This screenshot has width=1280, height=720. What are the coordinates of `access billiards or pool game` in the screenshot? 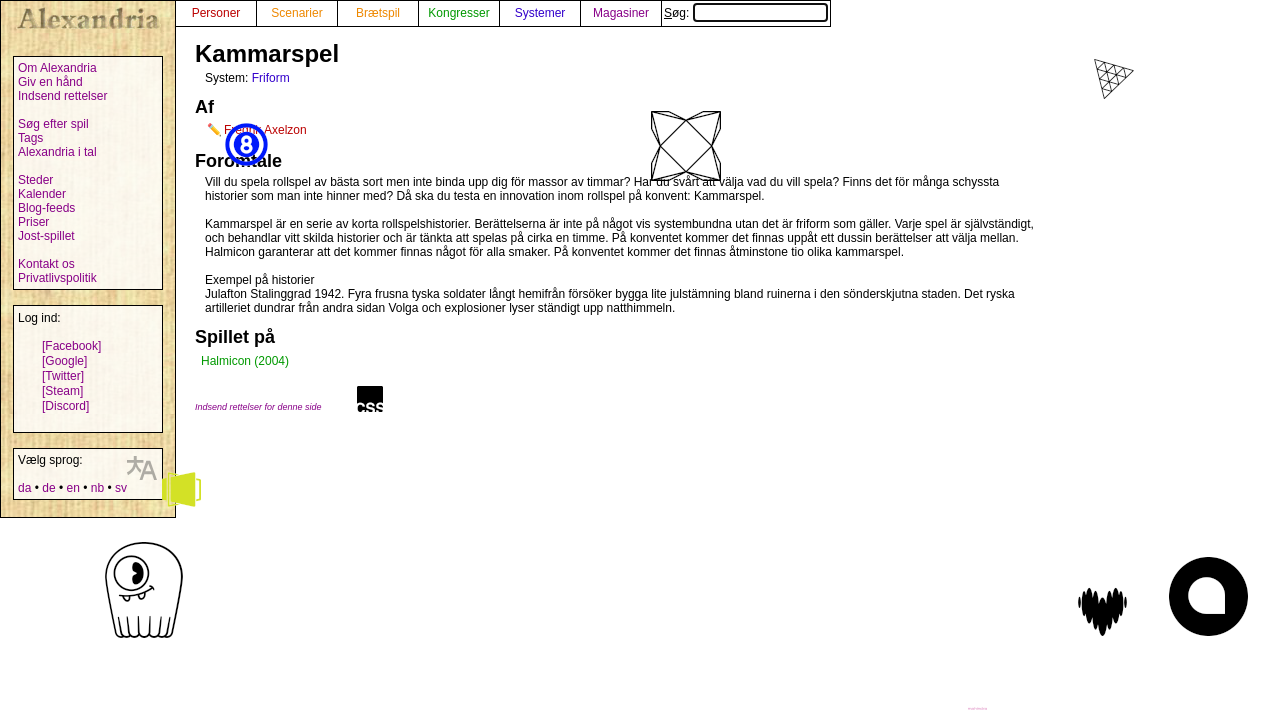 It's located at (246, 144).